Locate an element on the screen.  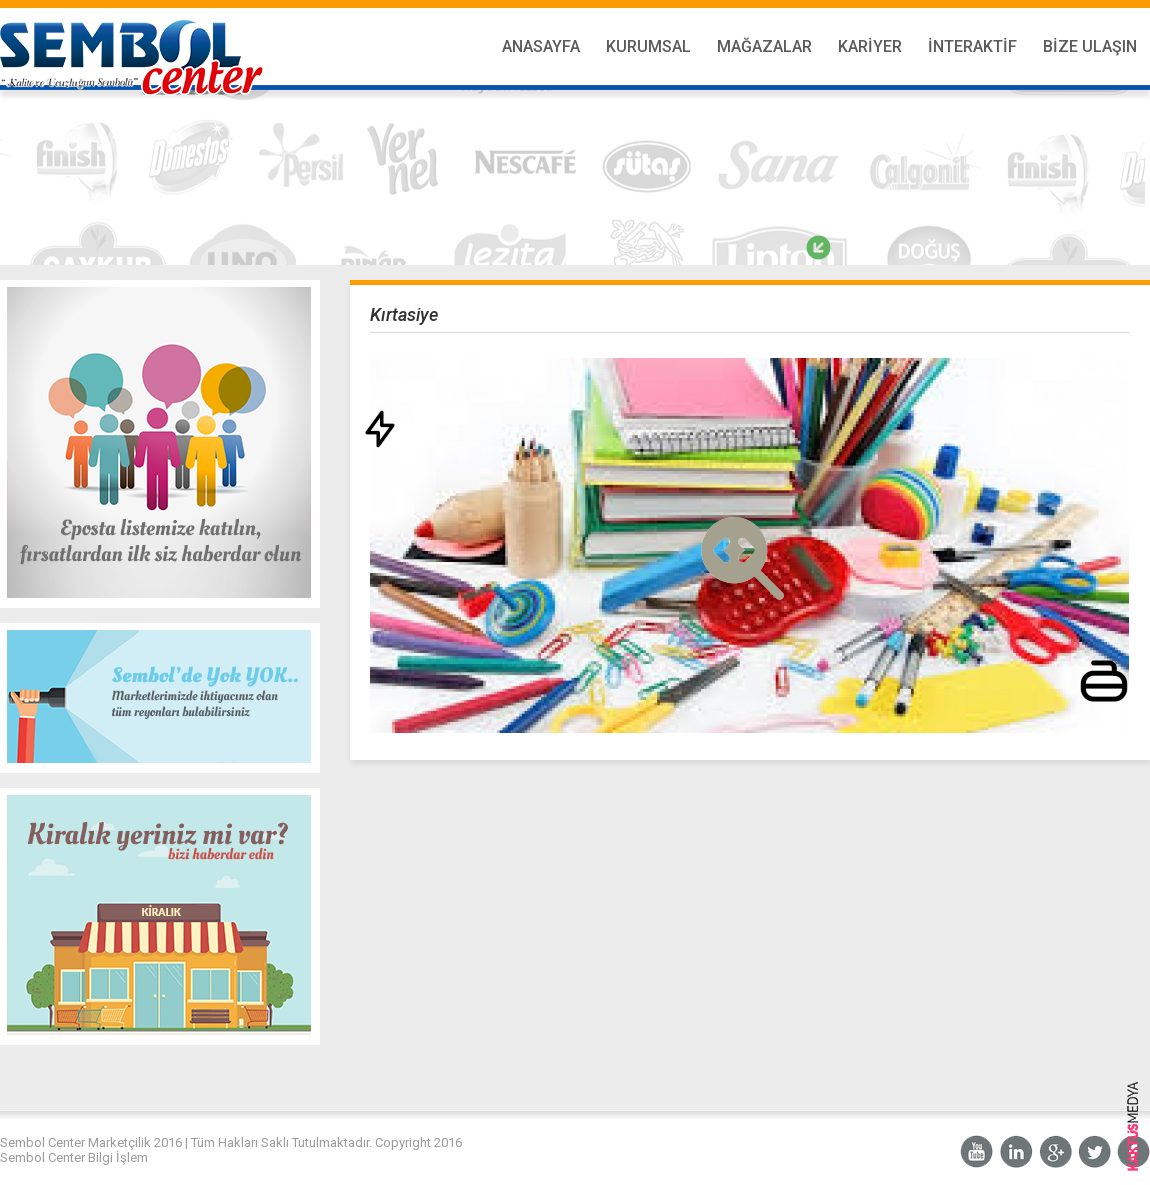
access curling sport content or scores is located at coordinates (1104, 681).